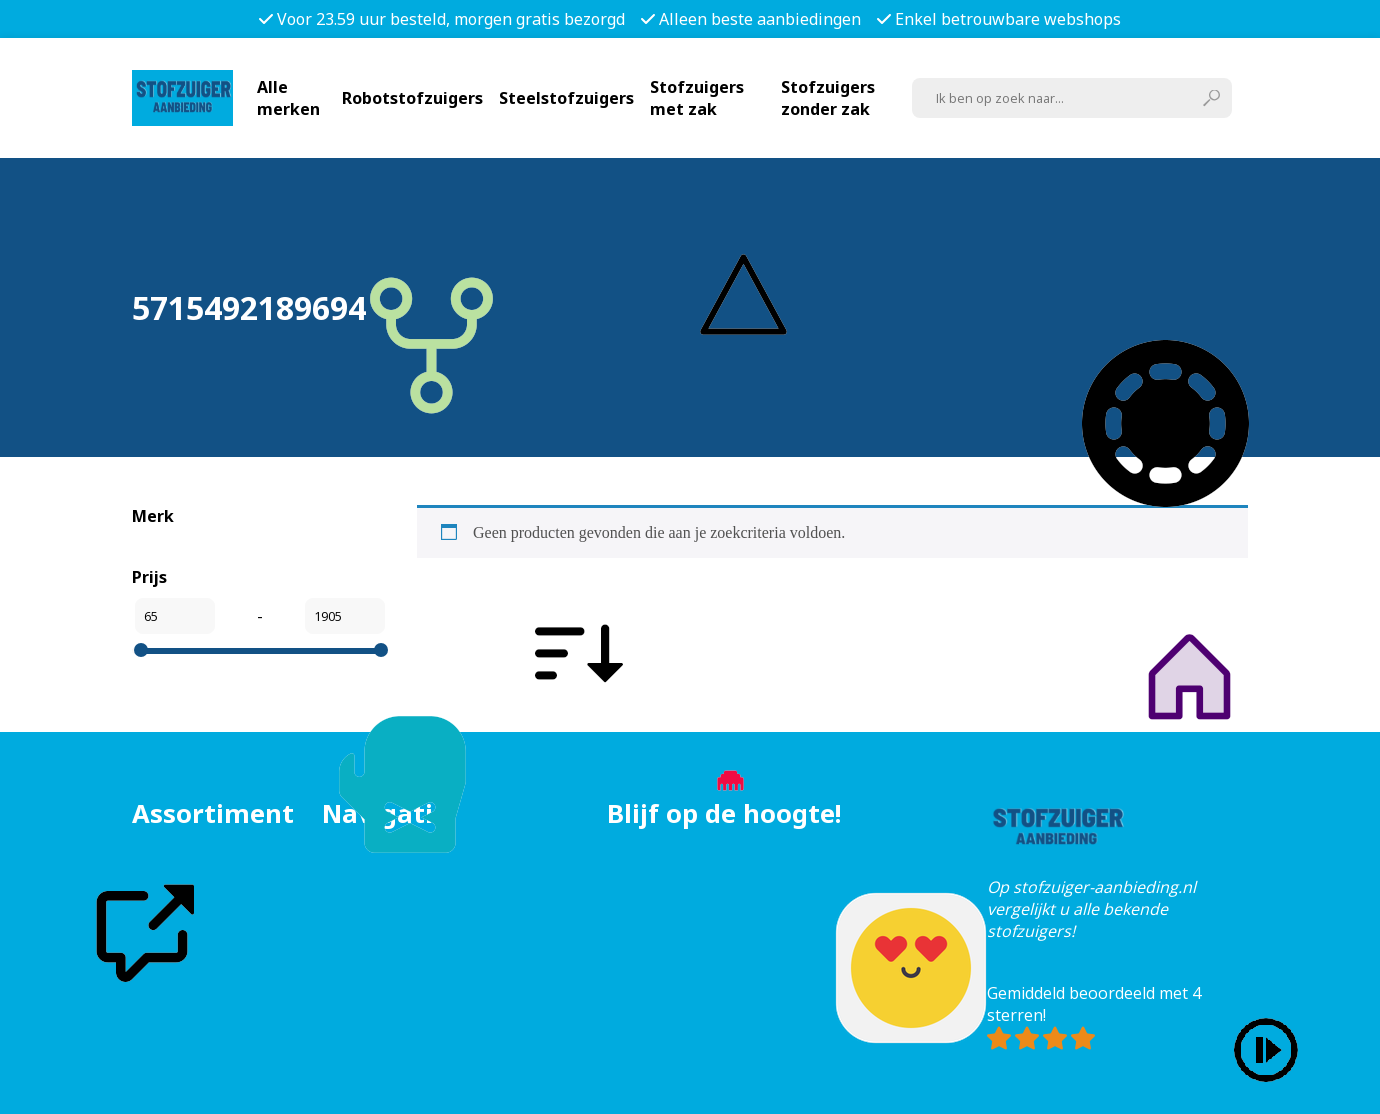  What do you see at coordinates (1189, 678) in the screenshot?
I see `navigate to home screen` at bounding box center [1189, 678].